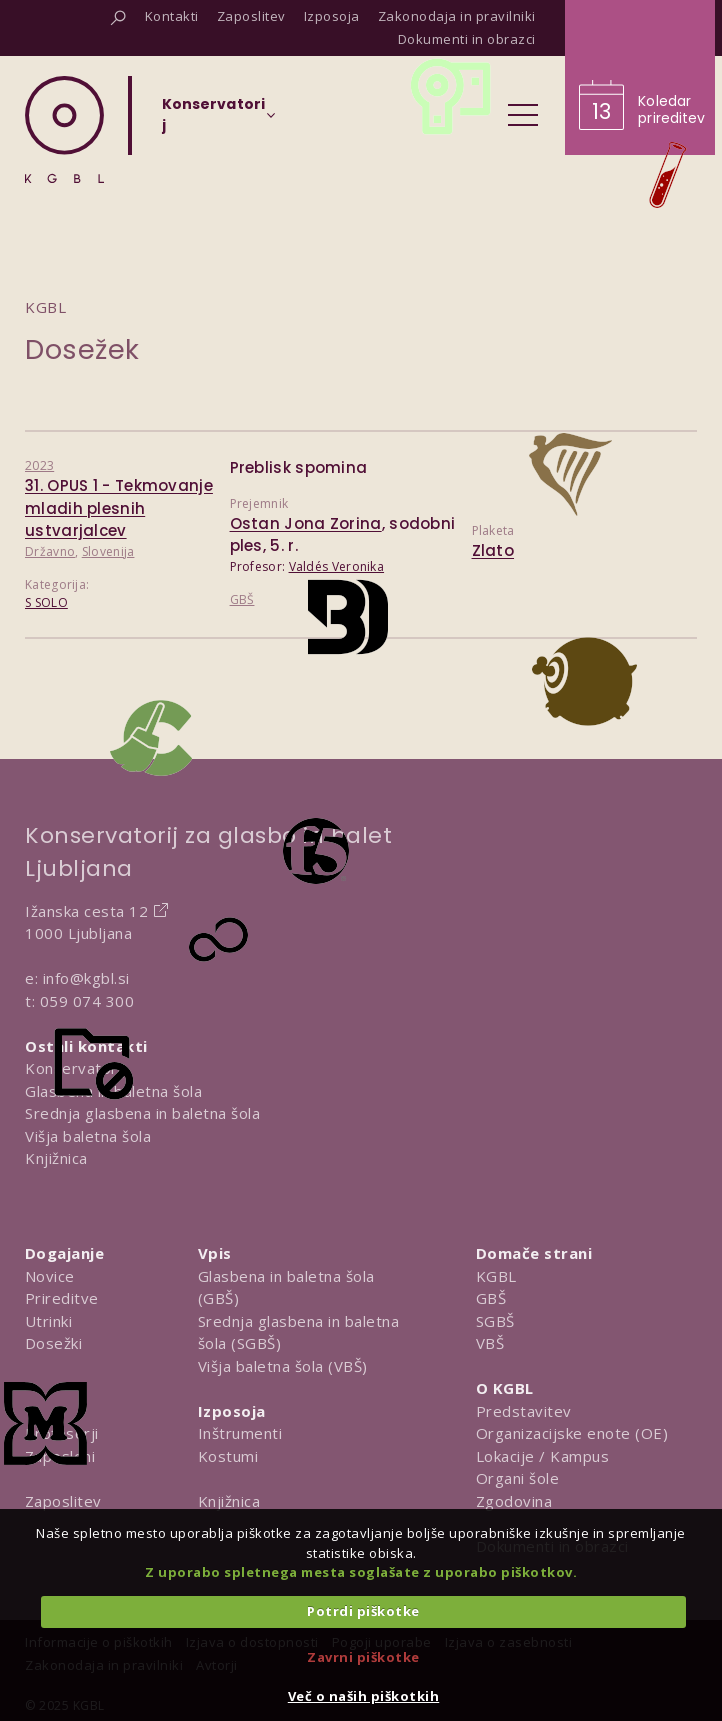 This screenshot has height=1721, width=722. I want to click on access denied to this folder, so click(92, 1062).